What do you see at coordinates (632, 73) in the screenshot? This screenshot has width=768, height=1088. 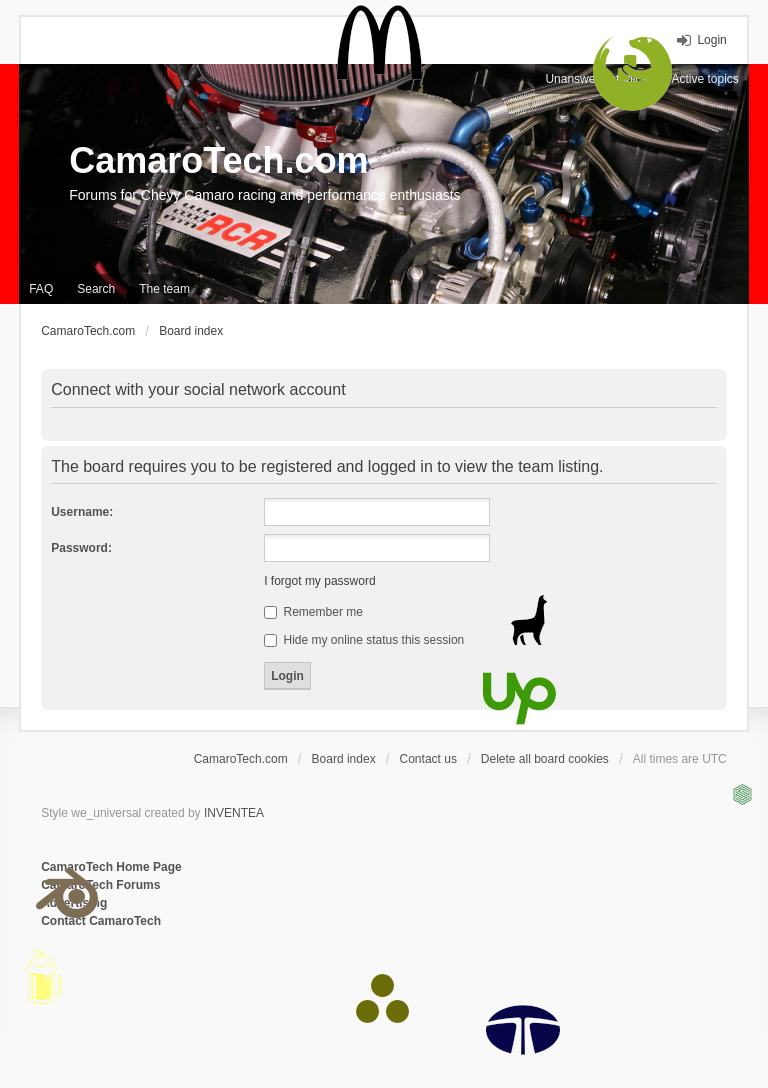 I see `linuxserver.io project logo` at bounding box center [632, 73].